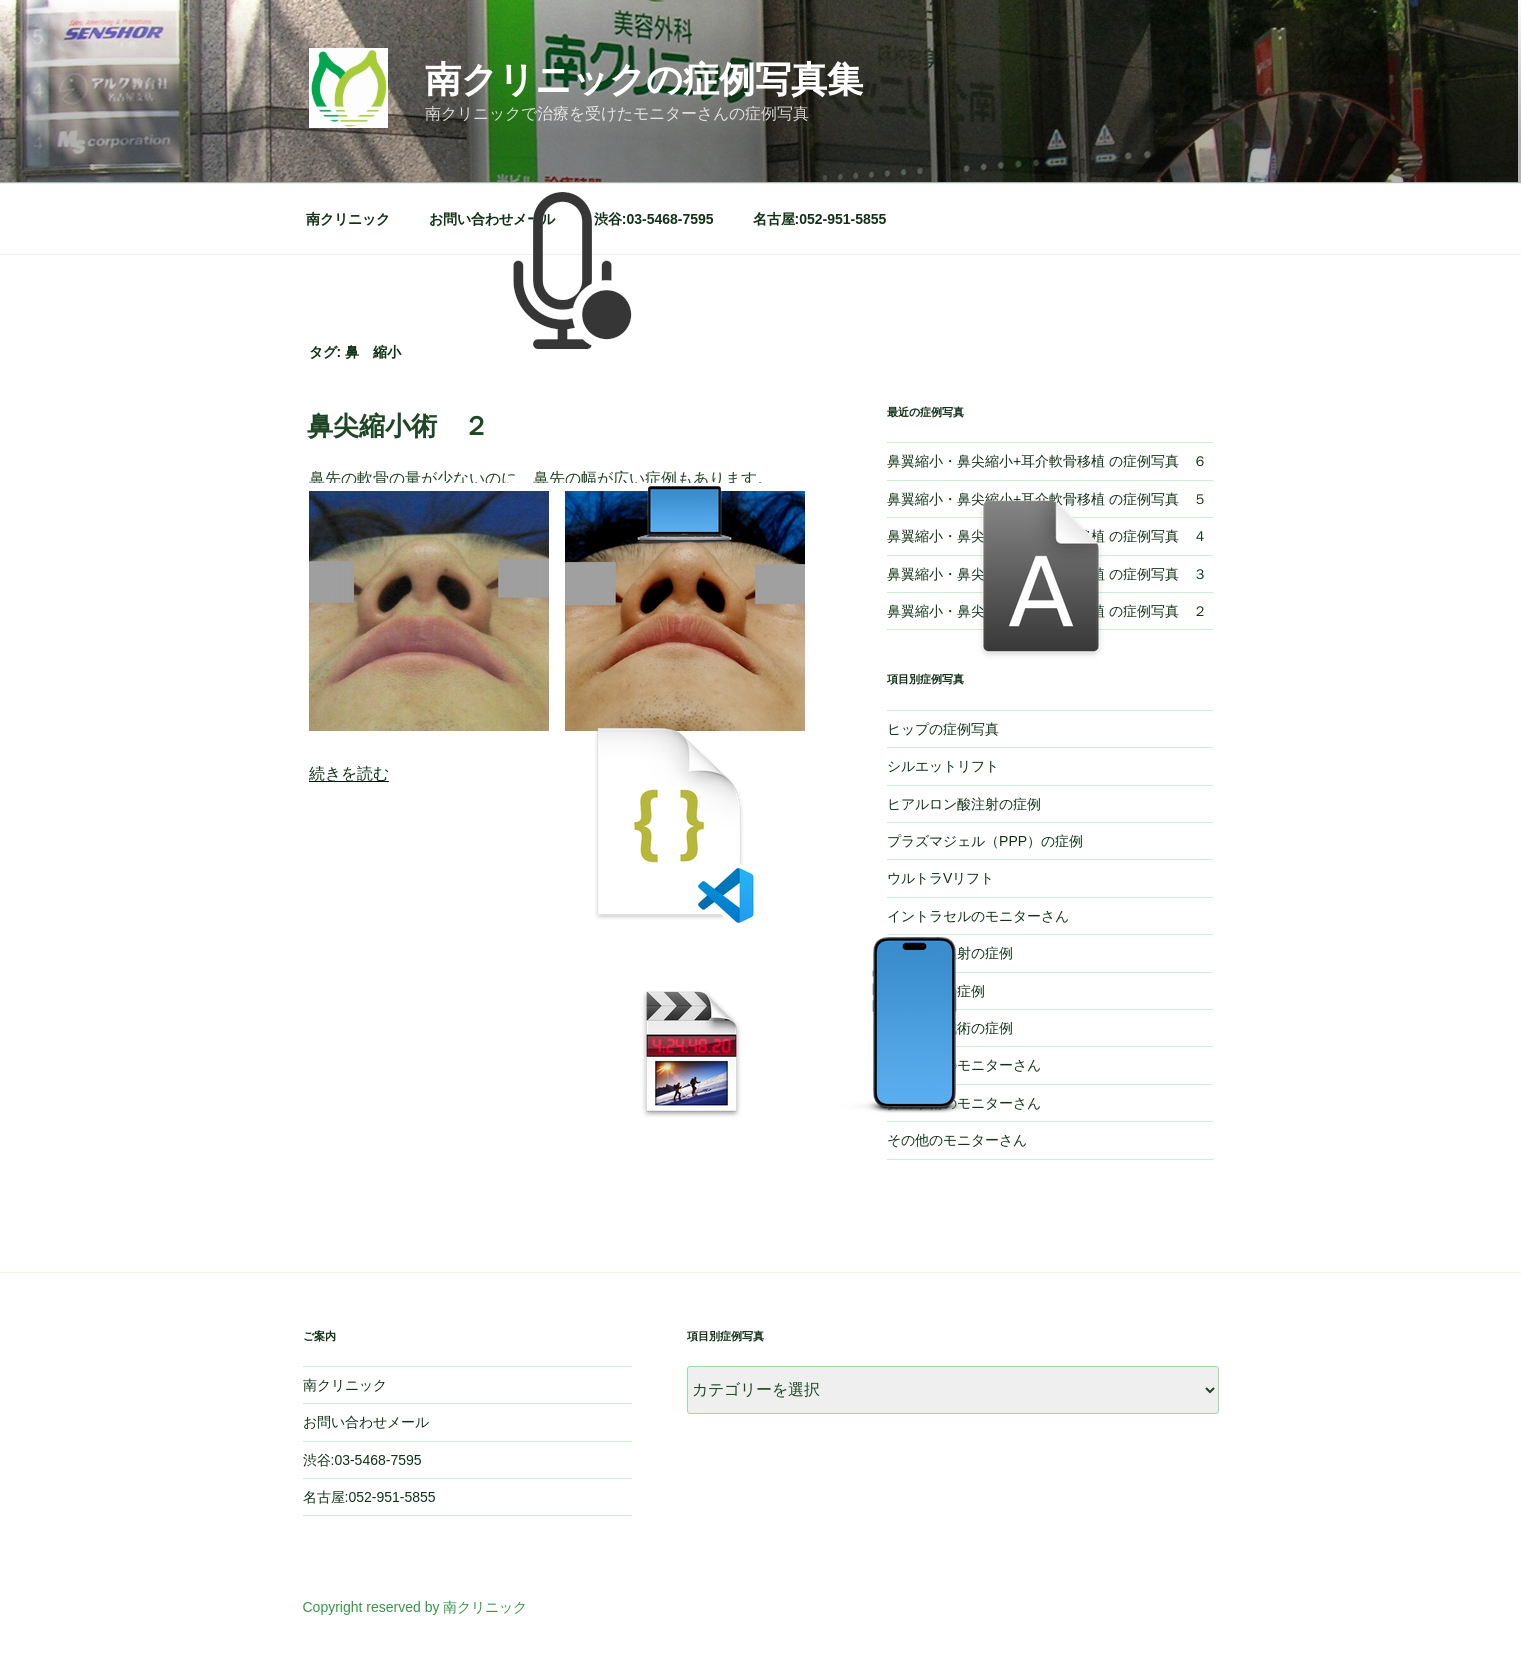 The image size is (1521, 1654). What do you see at coordinates (562, 270) in the screenshot?
I see `open sound recorder app` at bounding box center [562, 270].